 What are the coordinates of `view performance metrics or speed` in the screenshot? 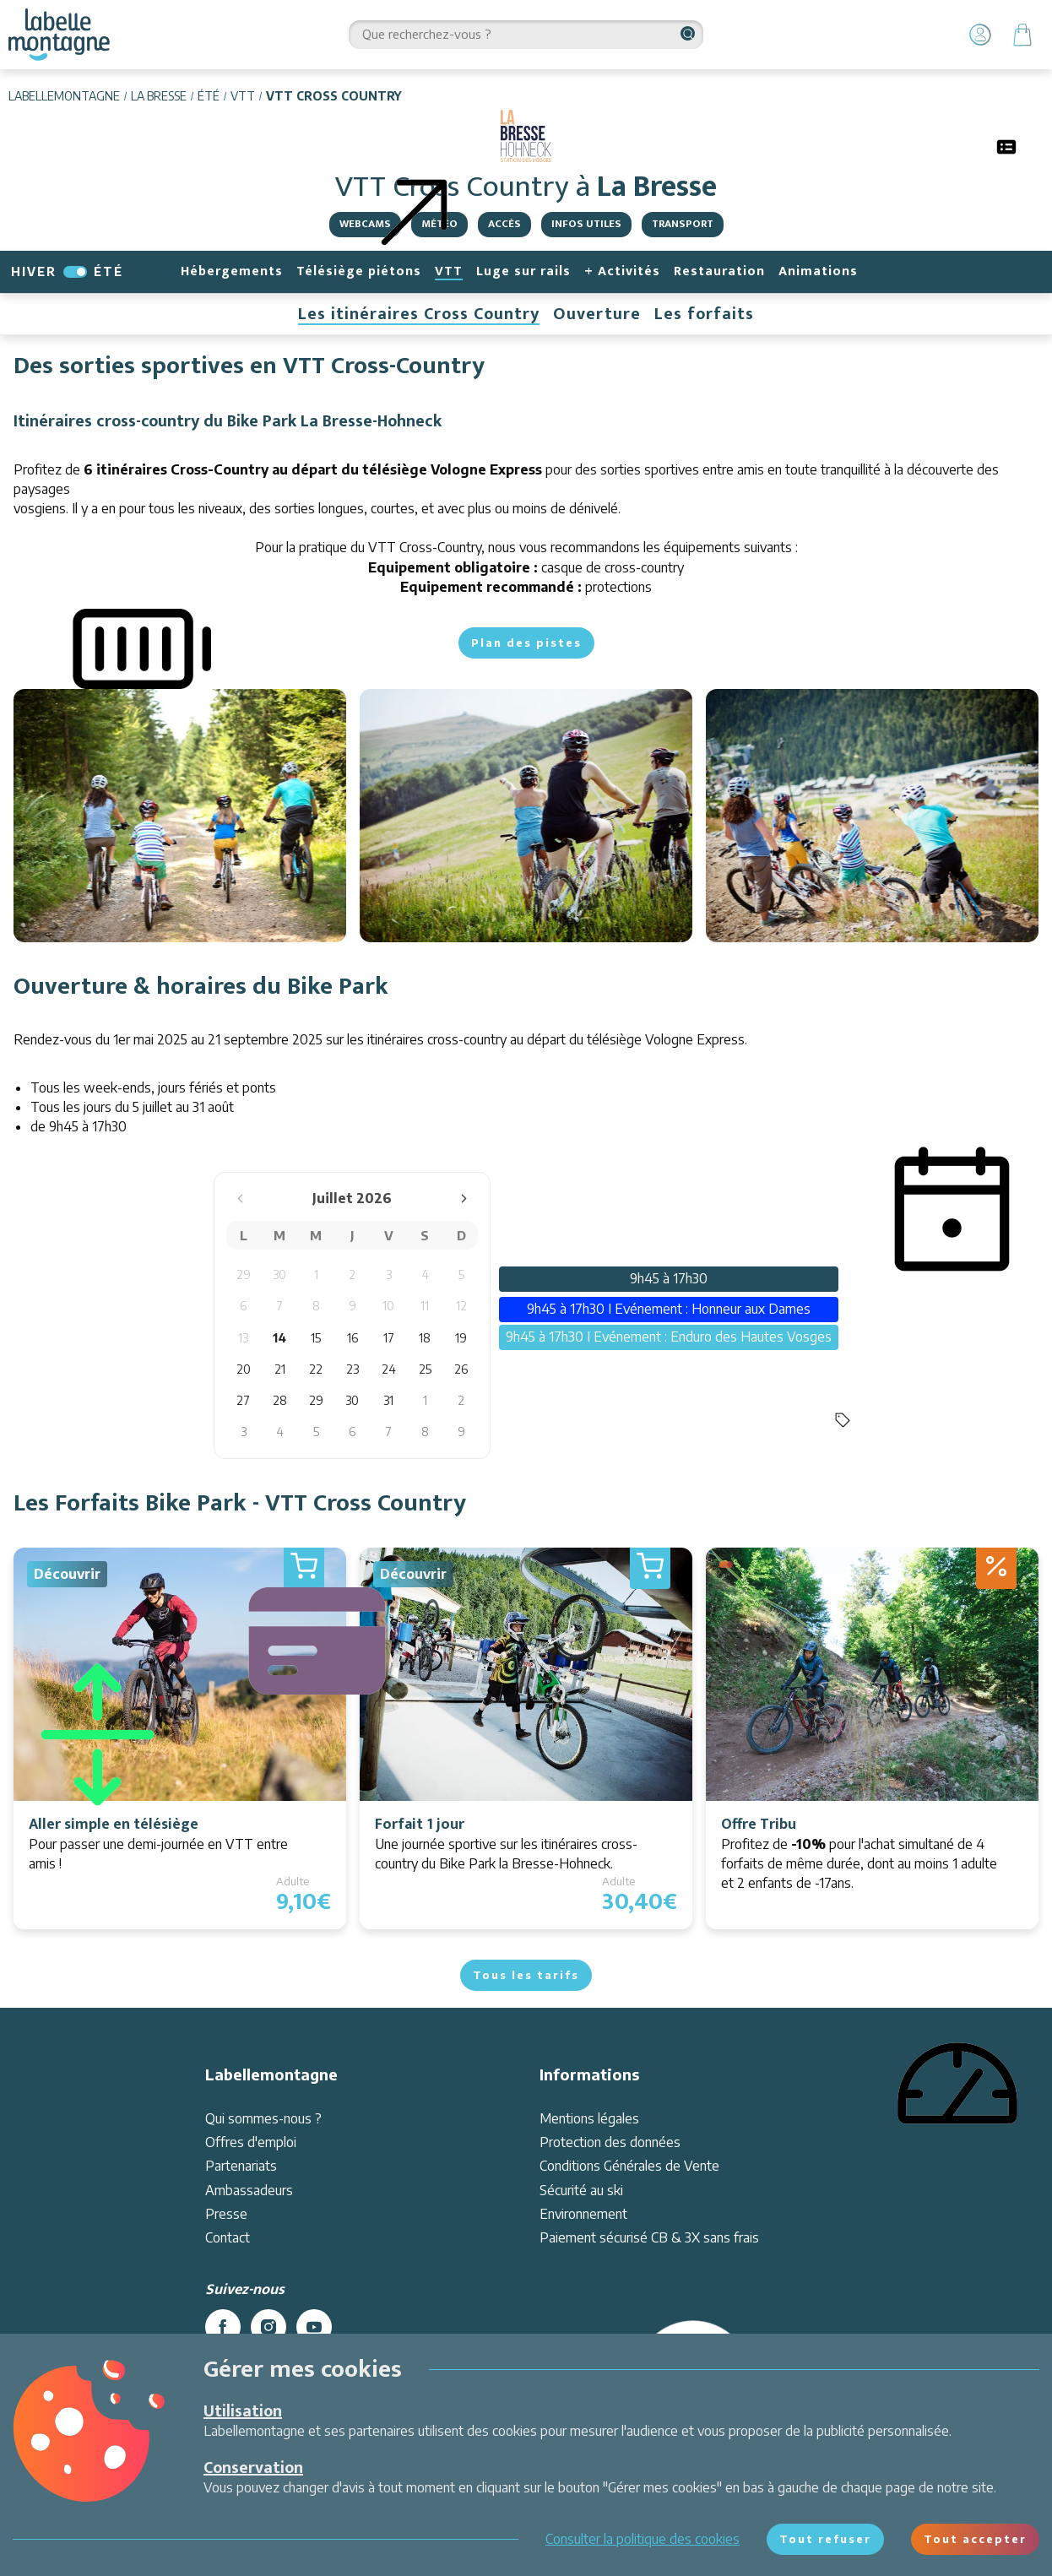 It's located at (957, 2090).